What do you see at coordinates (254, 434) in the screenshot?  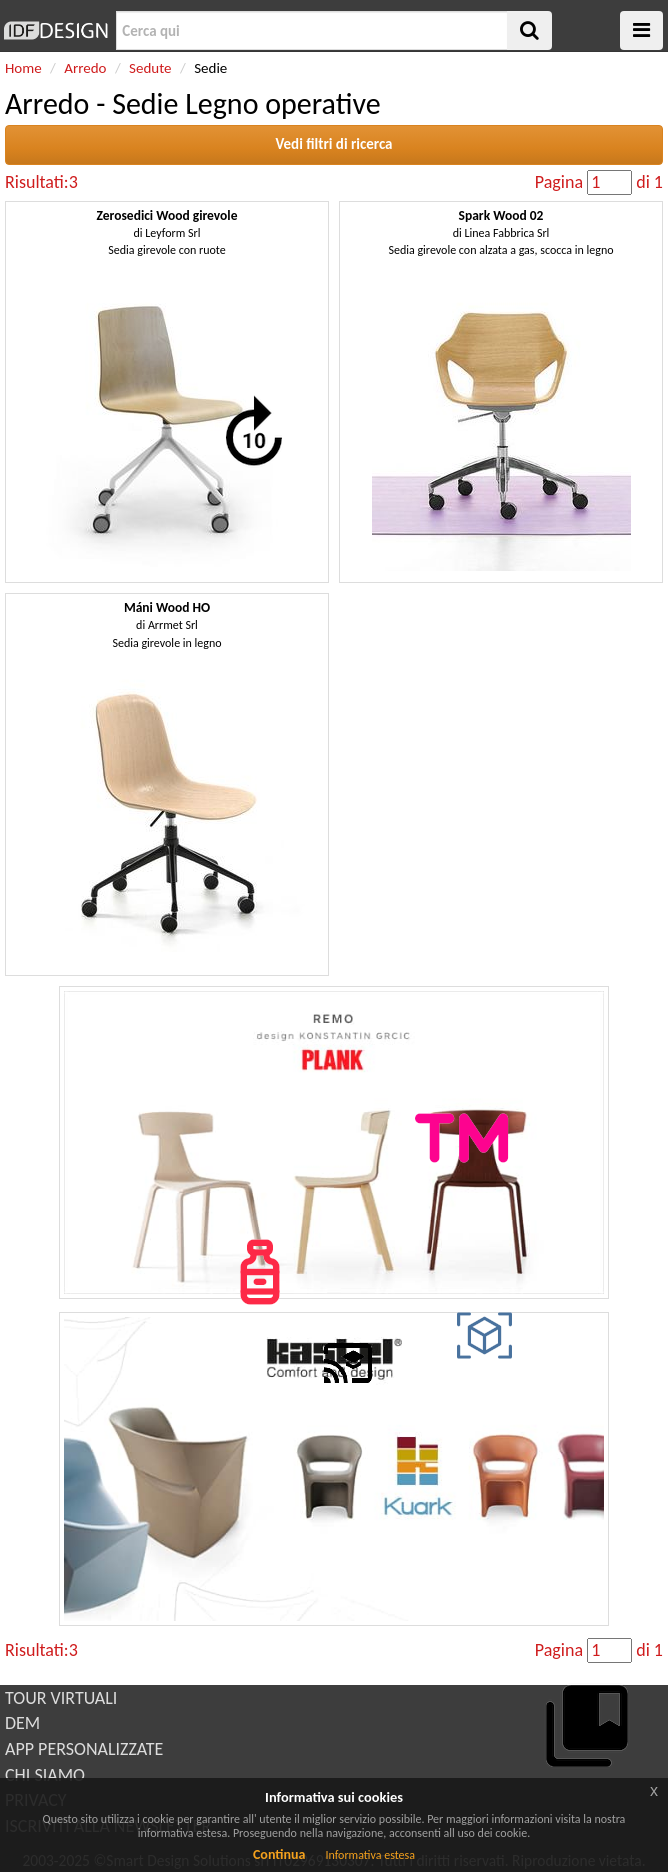 I see `skip forward 10 seconds in media playback` at bounding box center [254, 434].